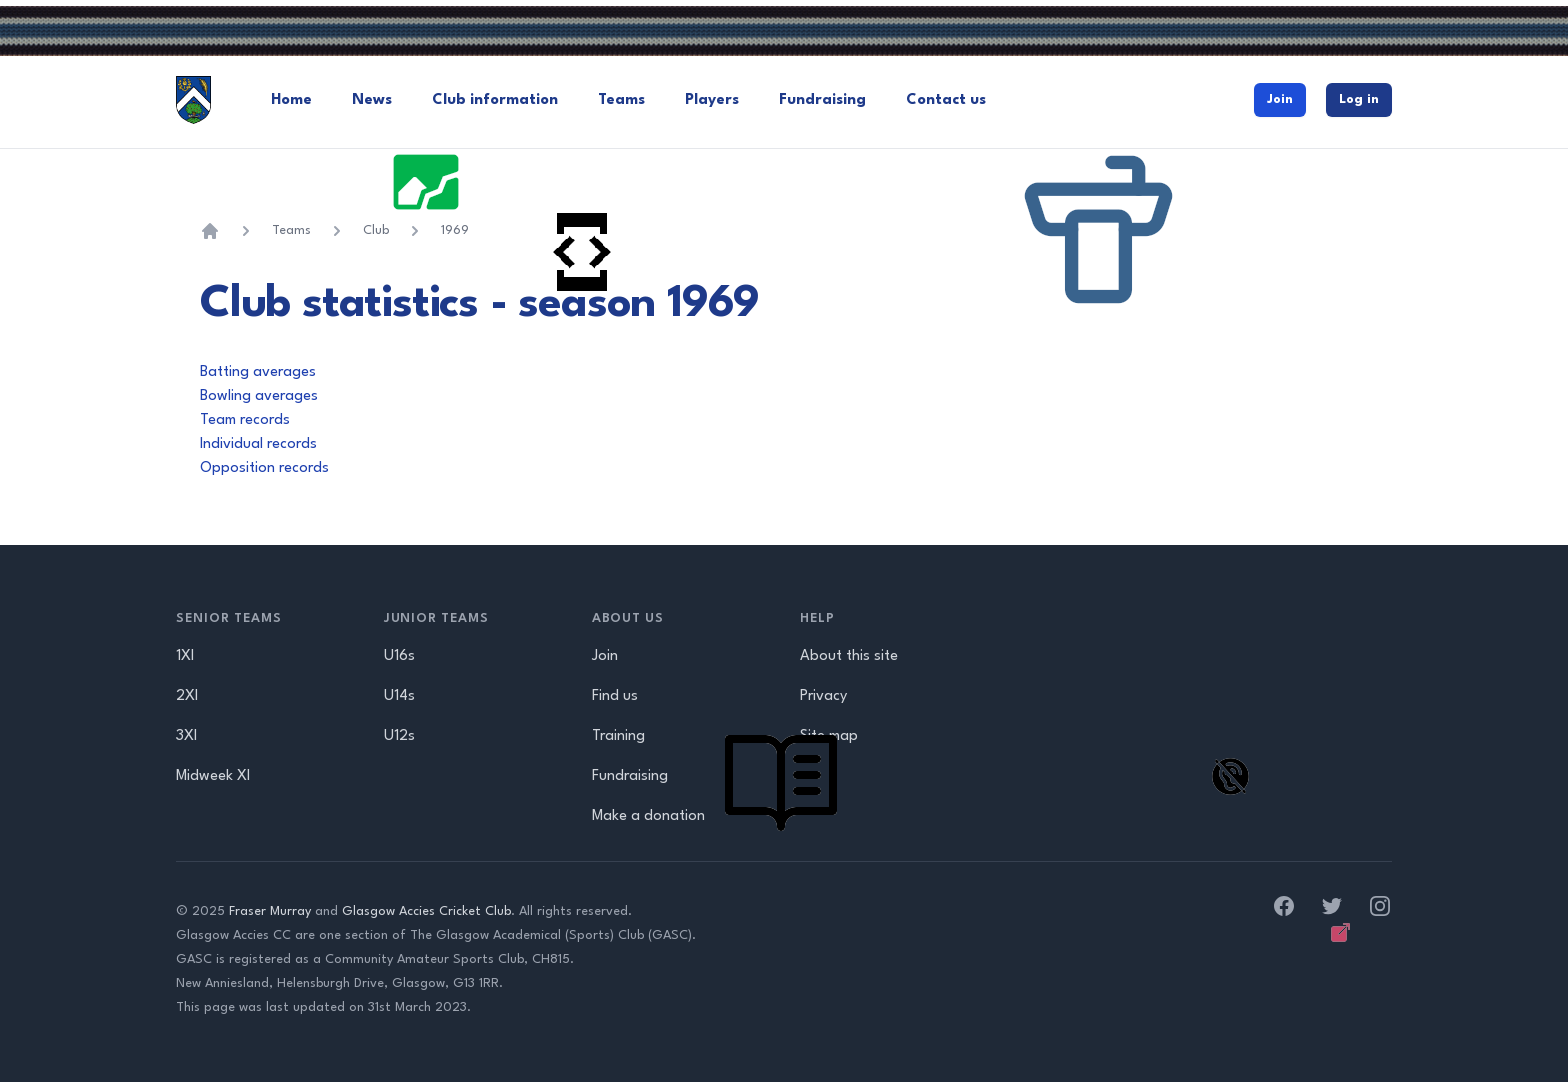 The width and height of the screenshot is (1568, 1082). What do you see at coordinates (1230, 776) in the screenshot?
I see `mute or disable hearing assistance features` at bounding box center [1230, 776].